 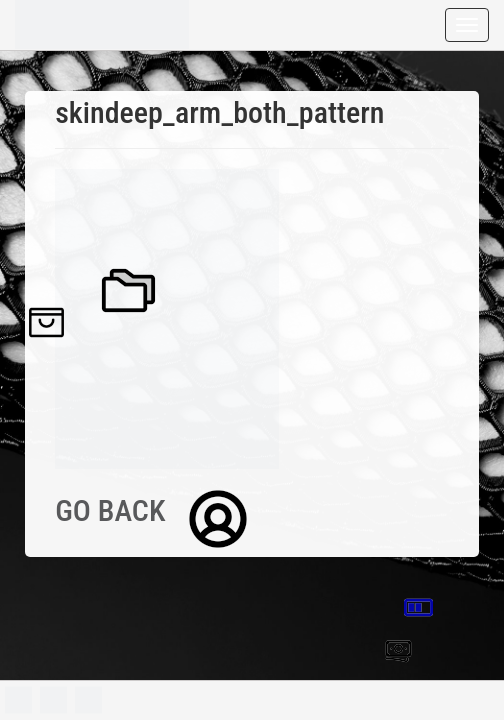 What do you see at coordinates (218, 519) in the screenshot?
I see `view your profile` at bounding box center [218, 519].